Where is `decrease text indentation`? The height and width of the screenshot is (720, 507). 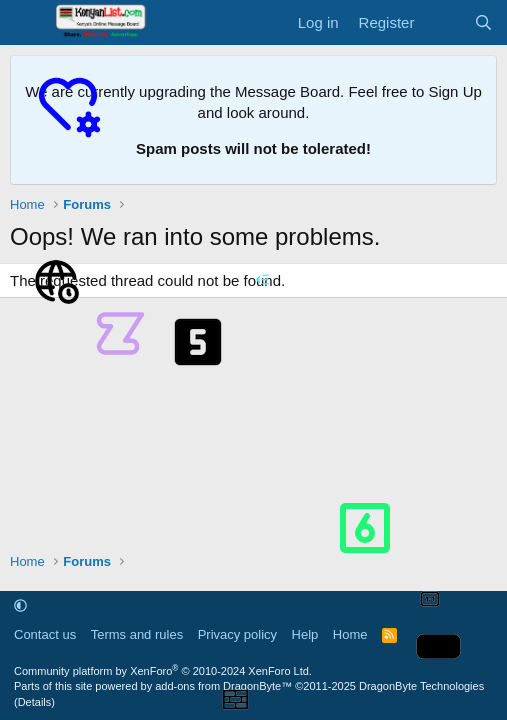 decrease text indentation is located at coordinates (262, 279).